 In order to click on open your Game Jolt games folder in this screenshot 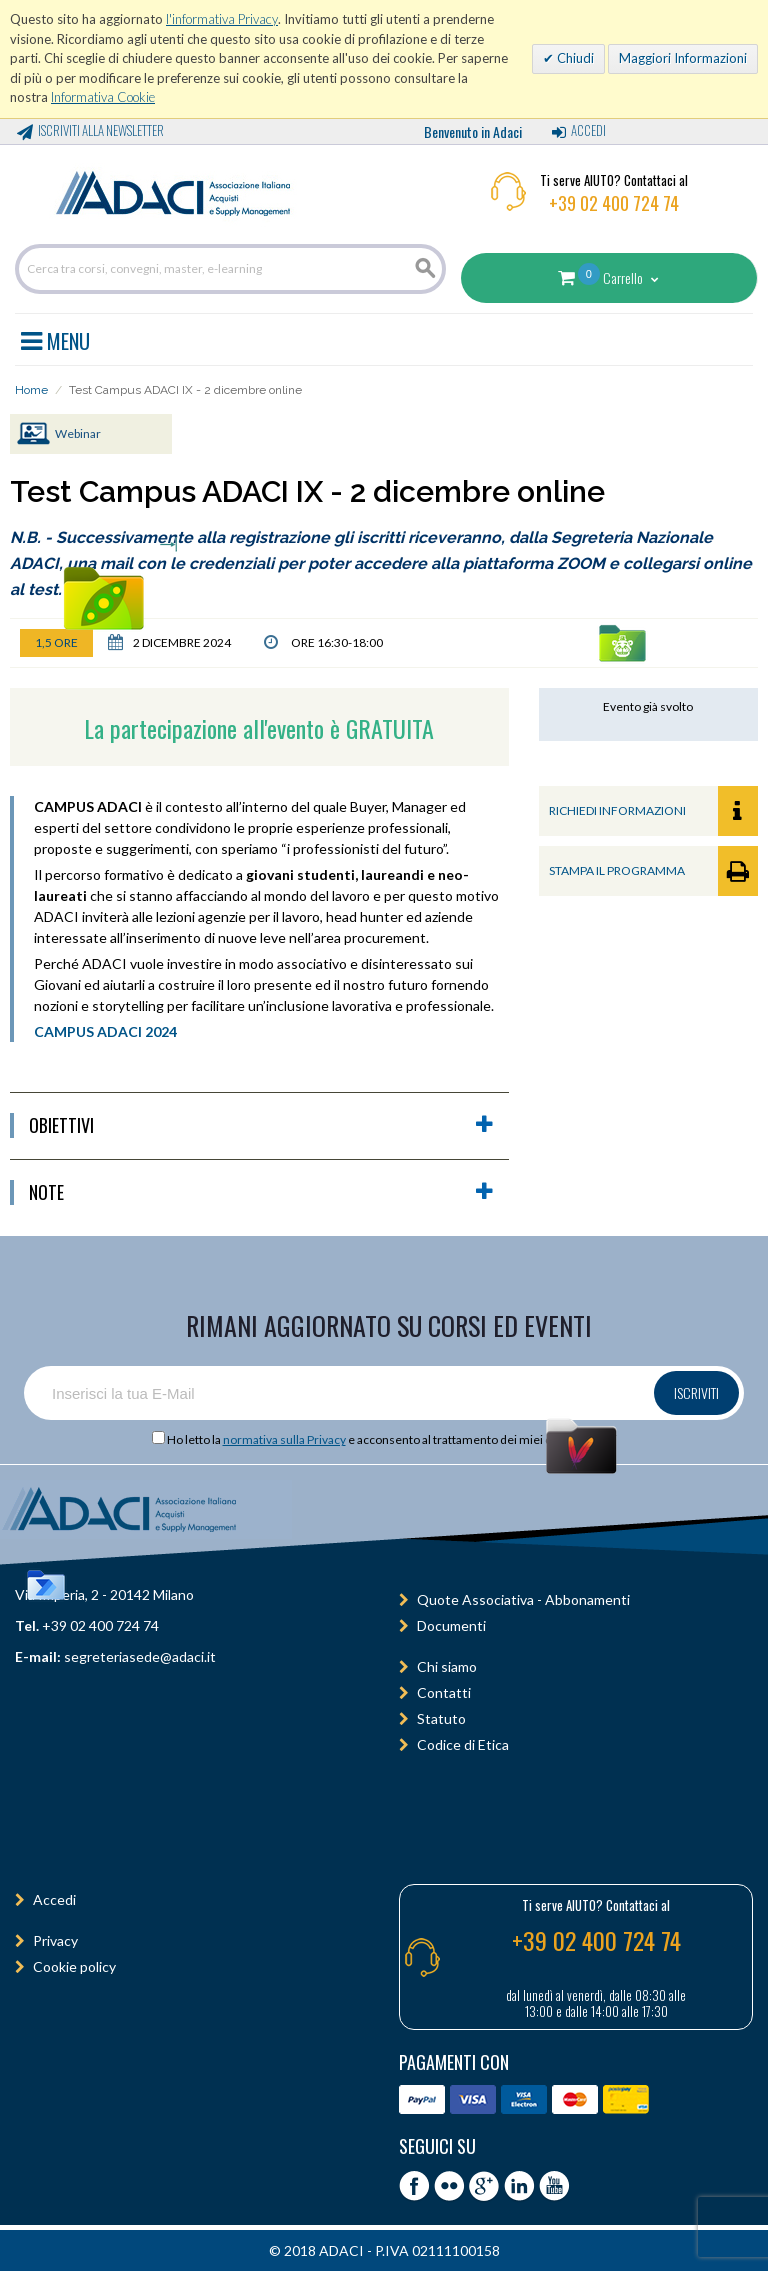, I will do `click(622, 644)`.